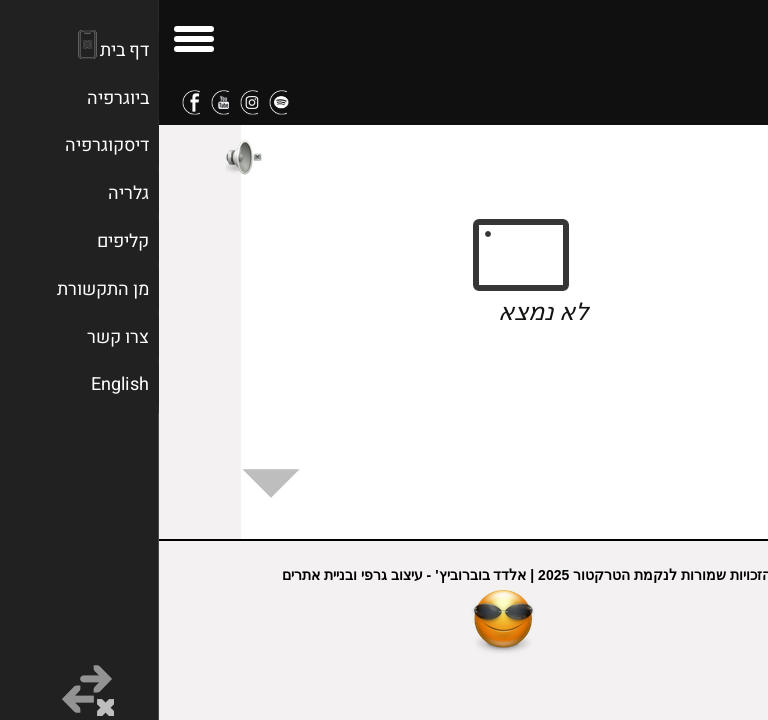 The image size is (768, 720). Describe the element at coordinates (87, 44) in the screenshot. I see `disconnect or unlink a paired device` at that location.